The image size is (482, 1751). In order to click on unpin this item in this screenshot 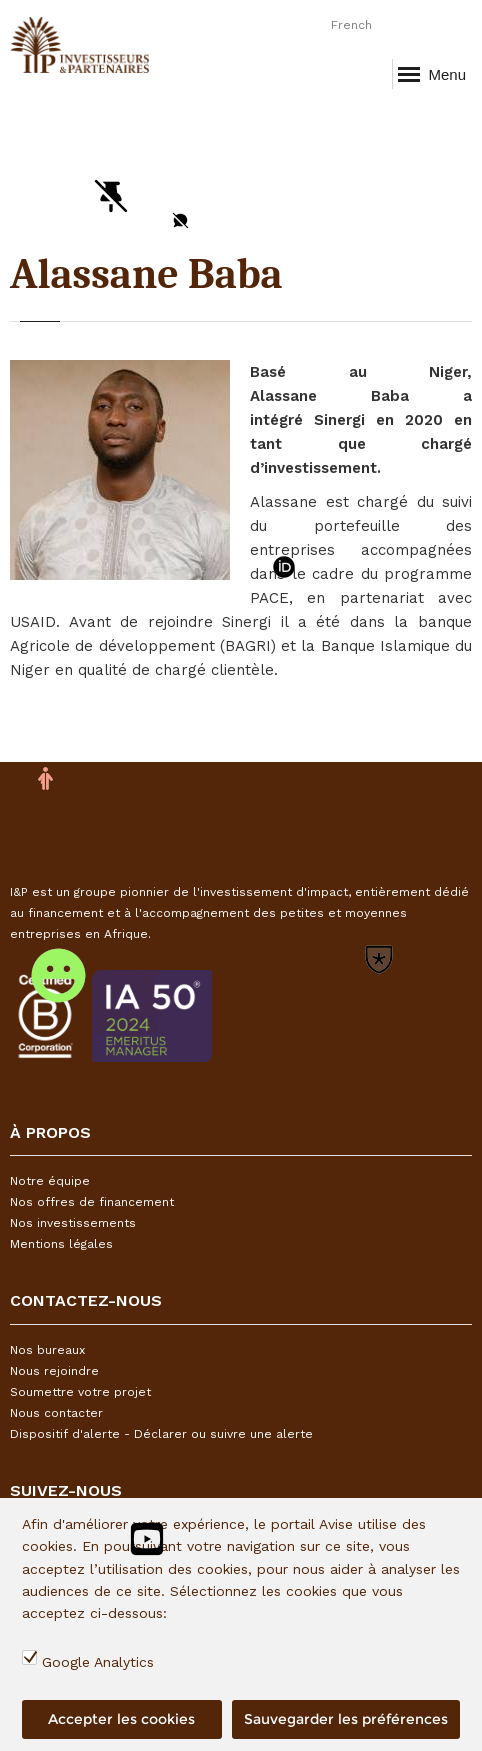, I will do `click(111, 196)`.